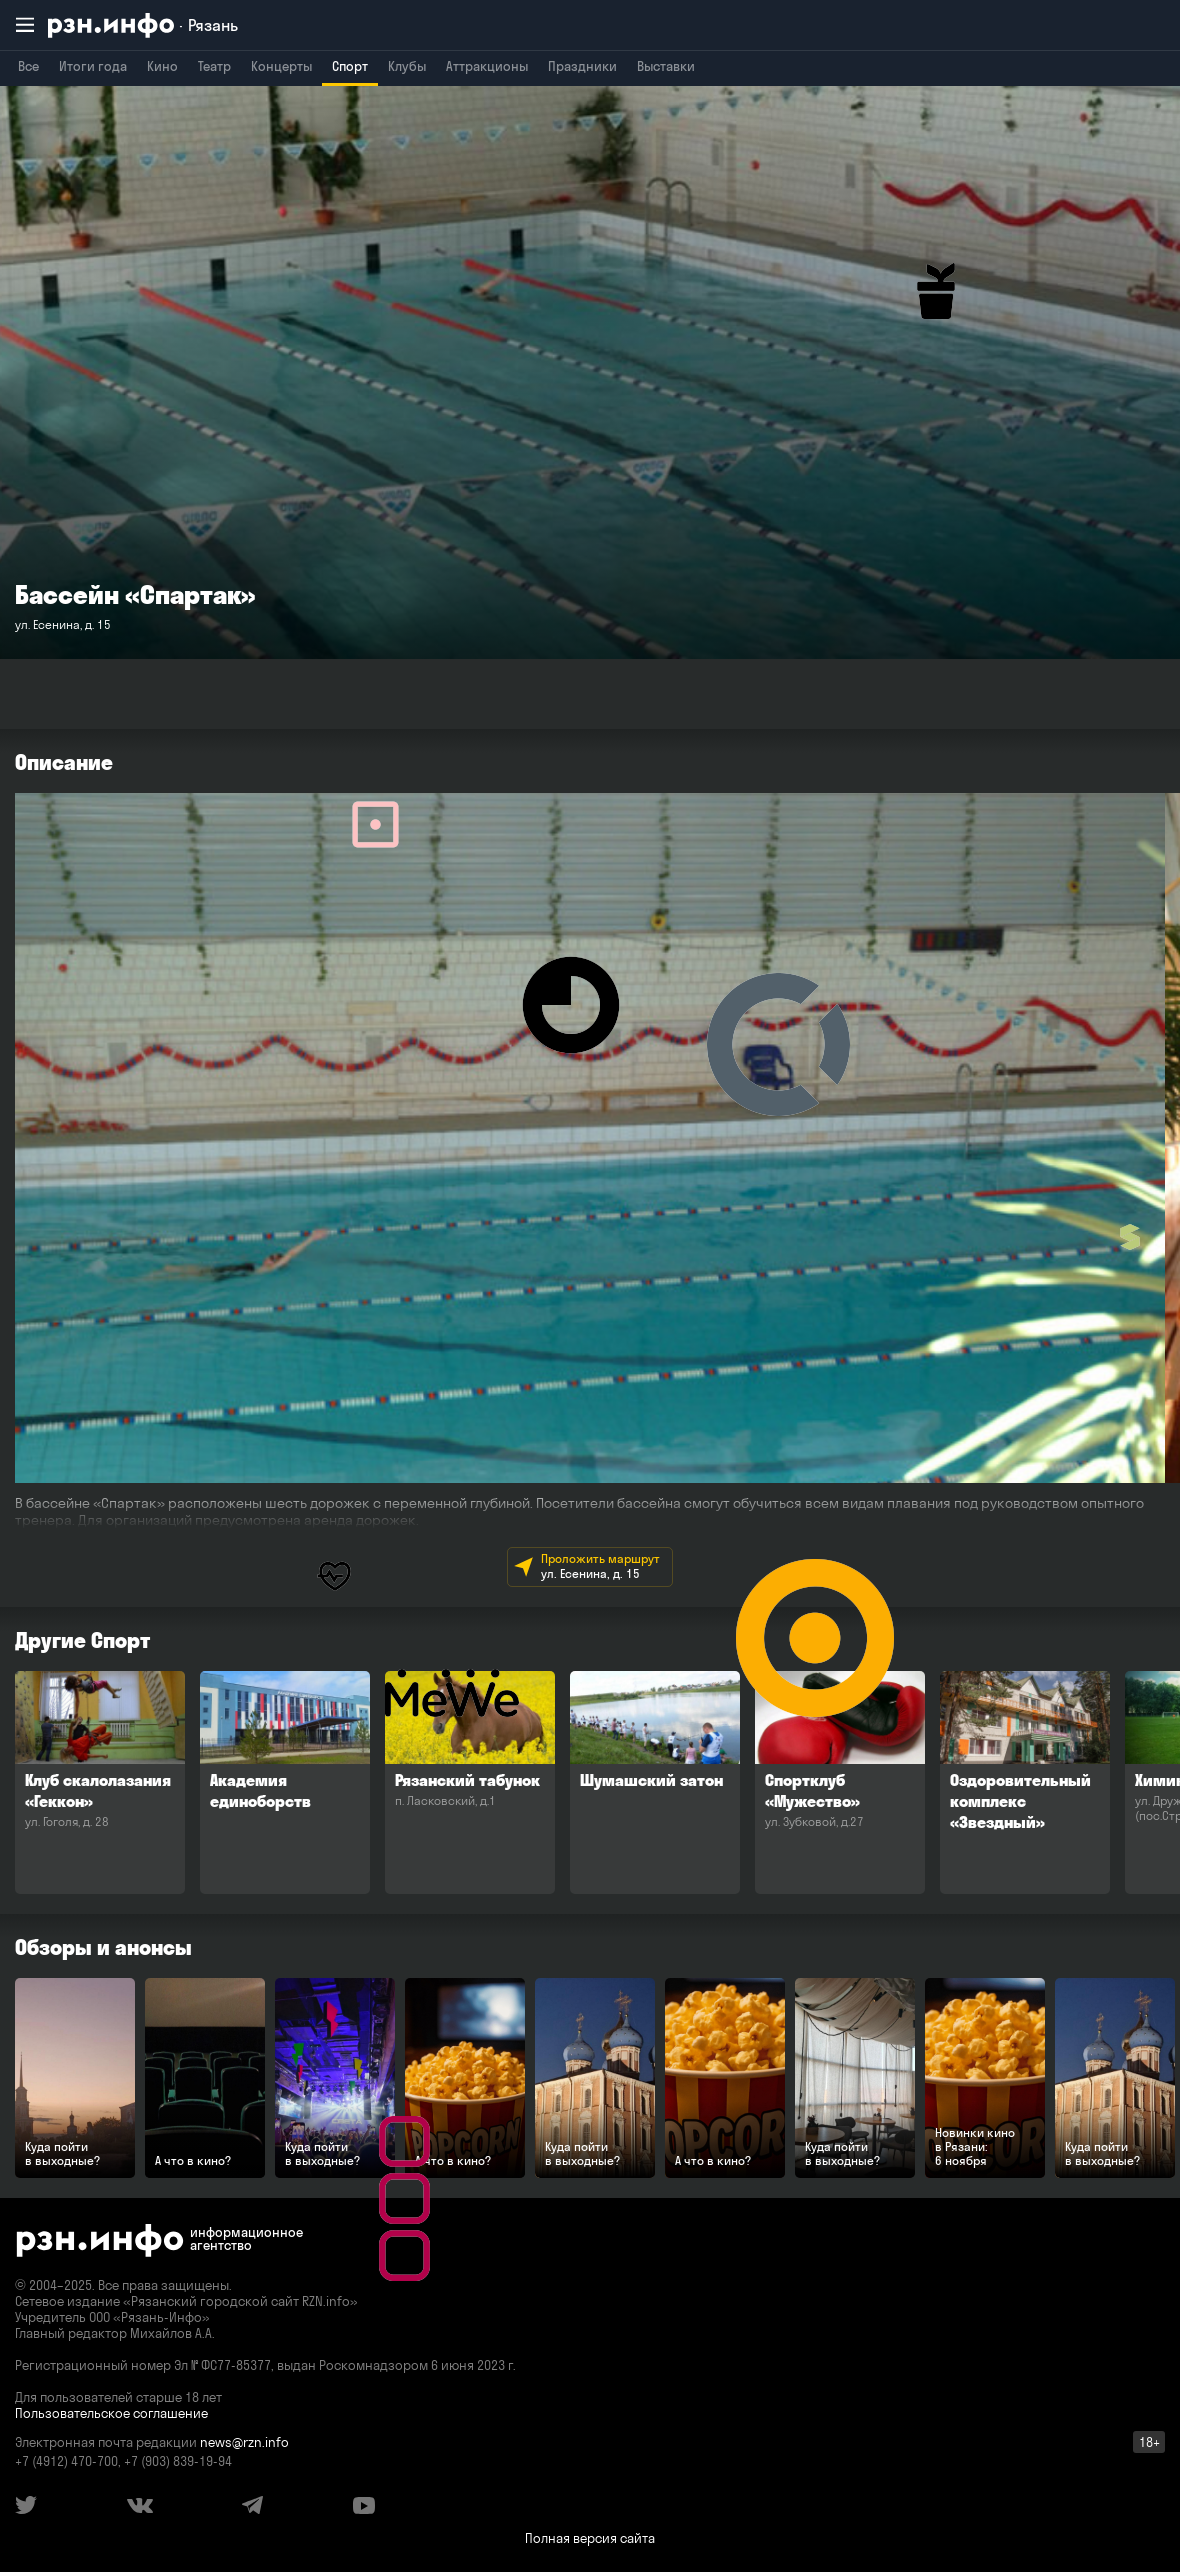  Describe the element at coordinates (404, 2198) in the screenshot. I see `blackmagic design company logo` at that location.